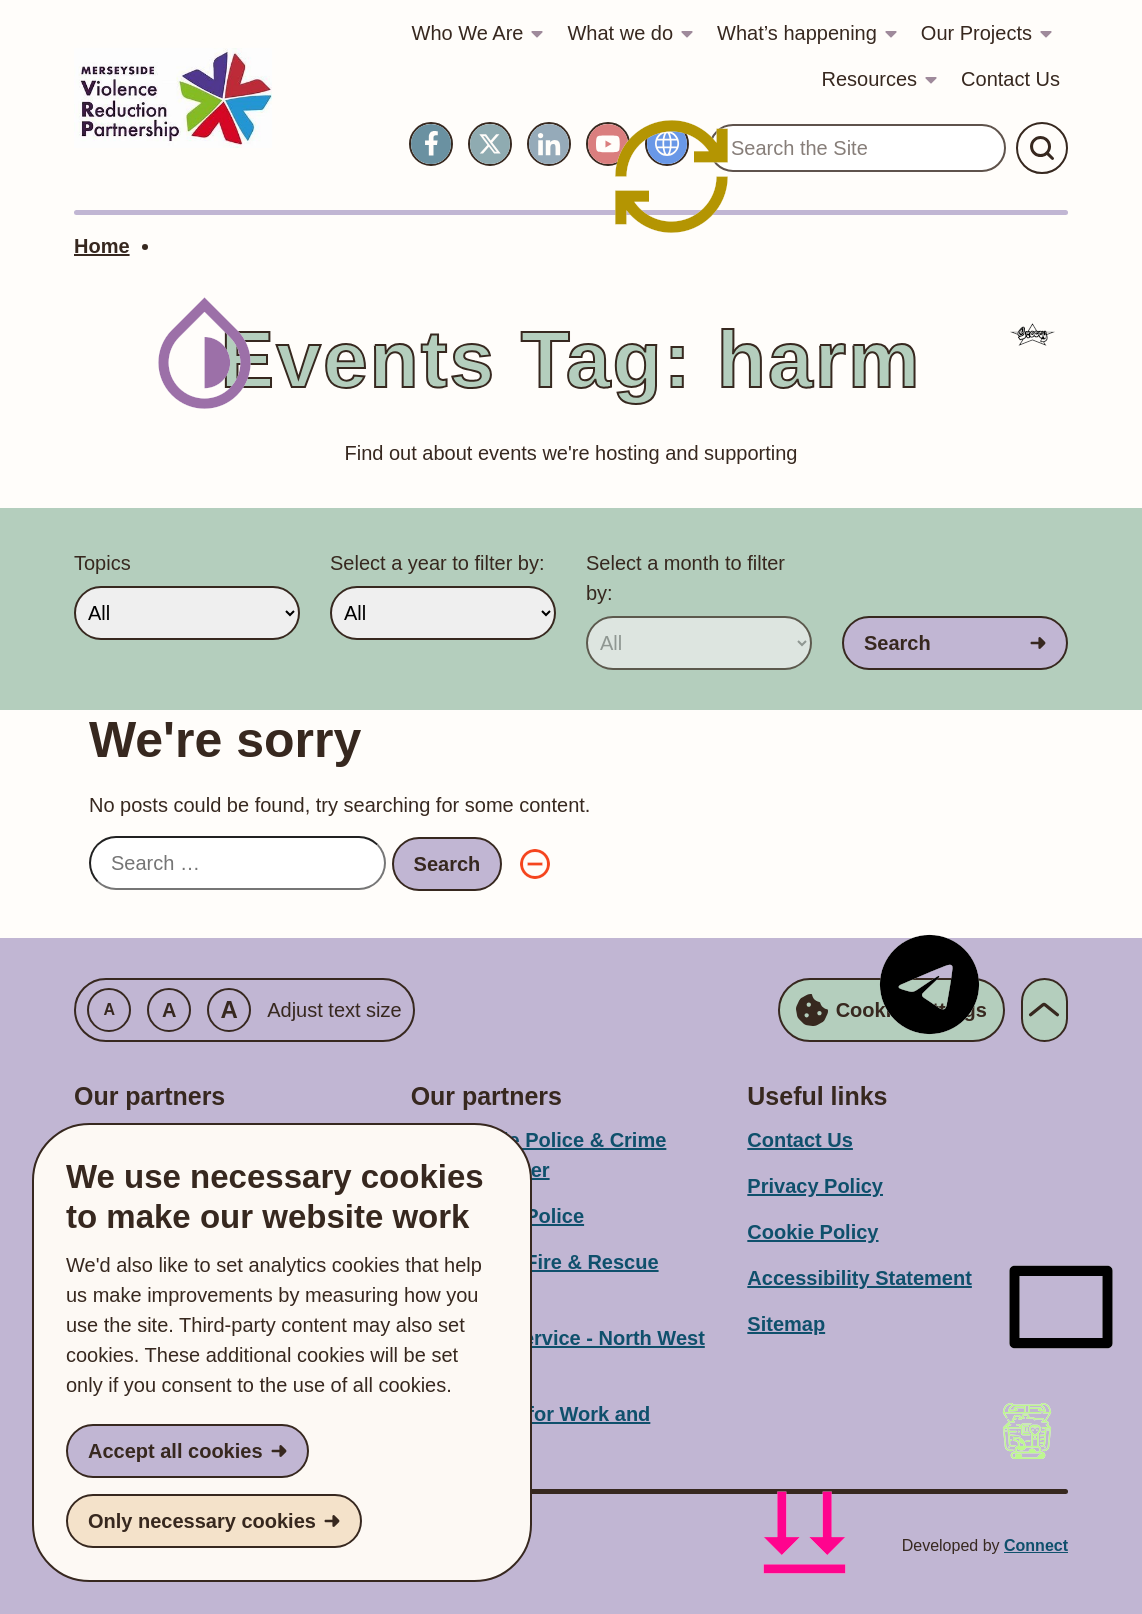 The image size is (1142, 1614). What do you see at coordinates (671, 176) in the screenshot?
I see `repeat or loop content continuously` at bounding box center [671, 176].